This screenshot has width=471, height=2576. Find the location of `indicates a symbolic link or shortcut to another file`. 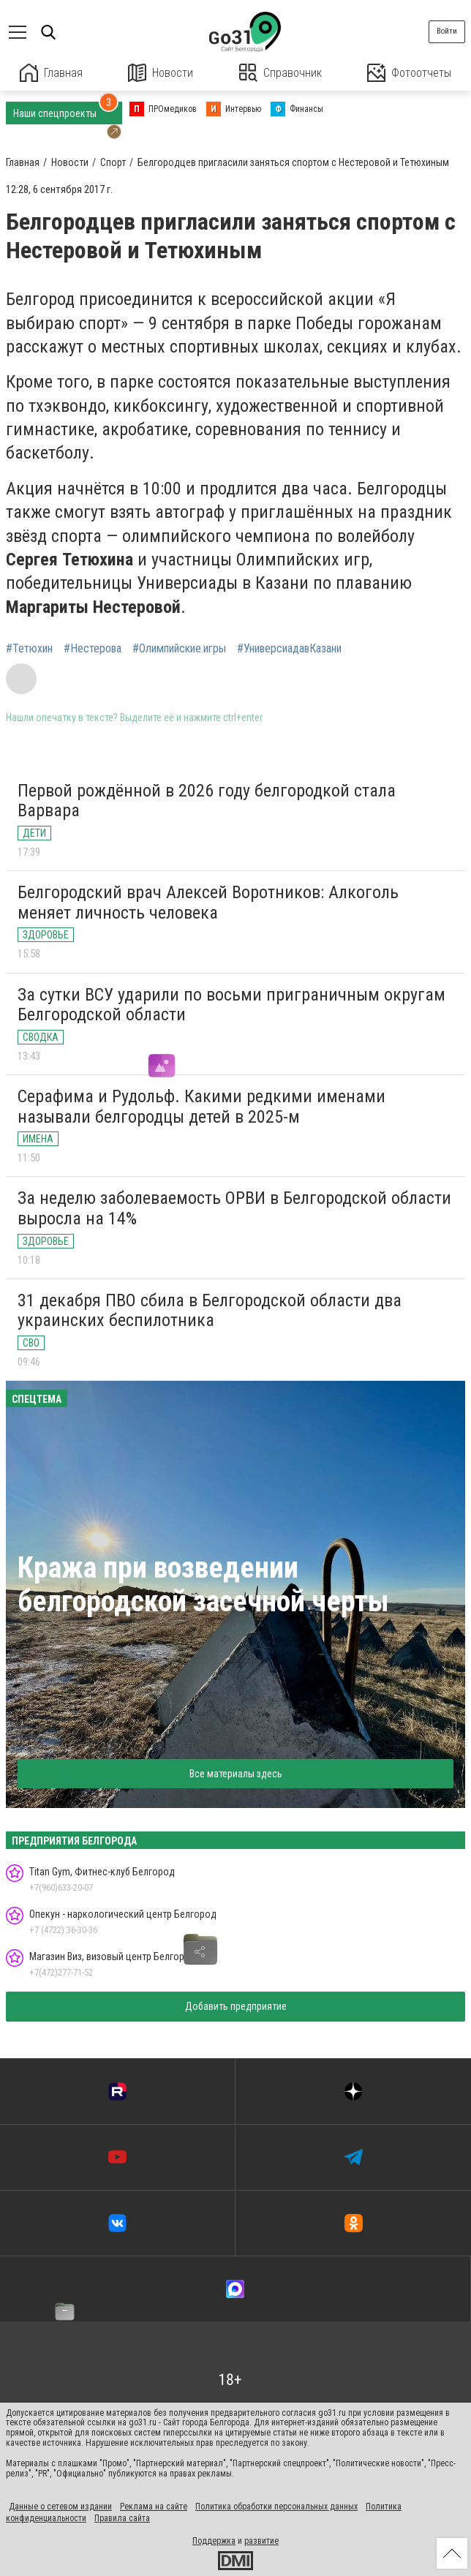

indicates a symbolic link or shortcut to another file is located at coordinates (114, 132).